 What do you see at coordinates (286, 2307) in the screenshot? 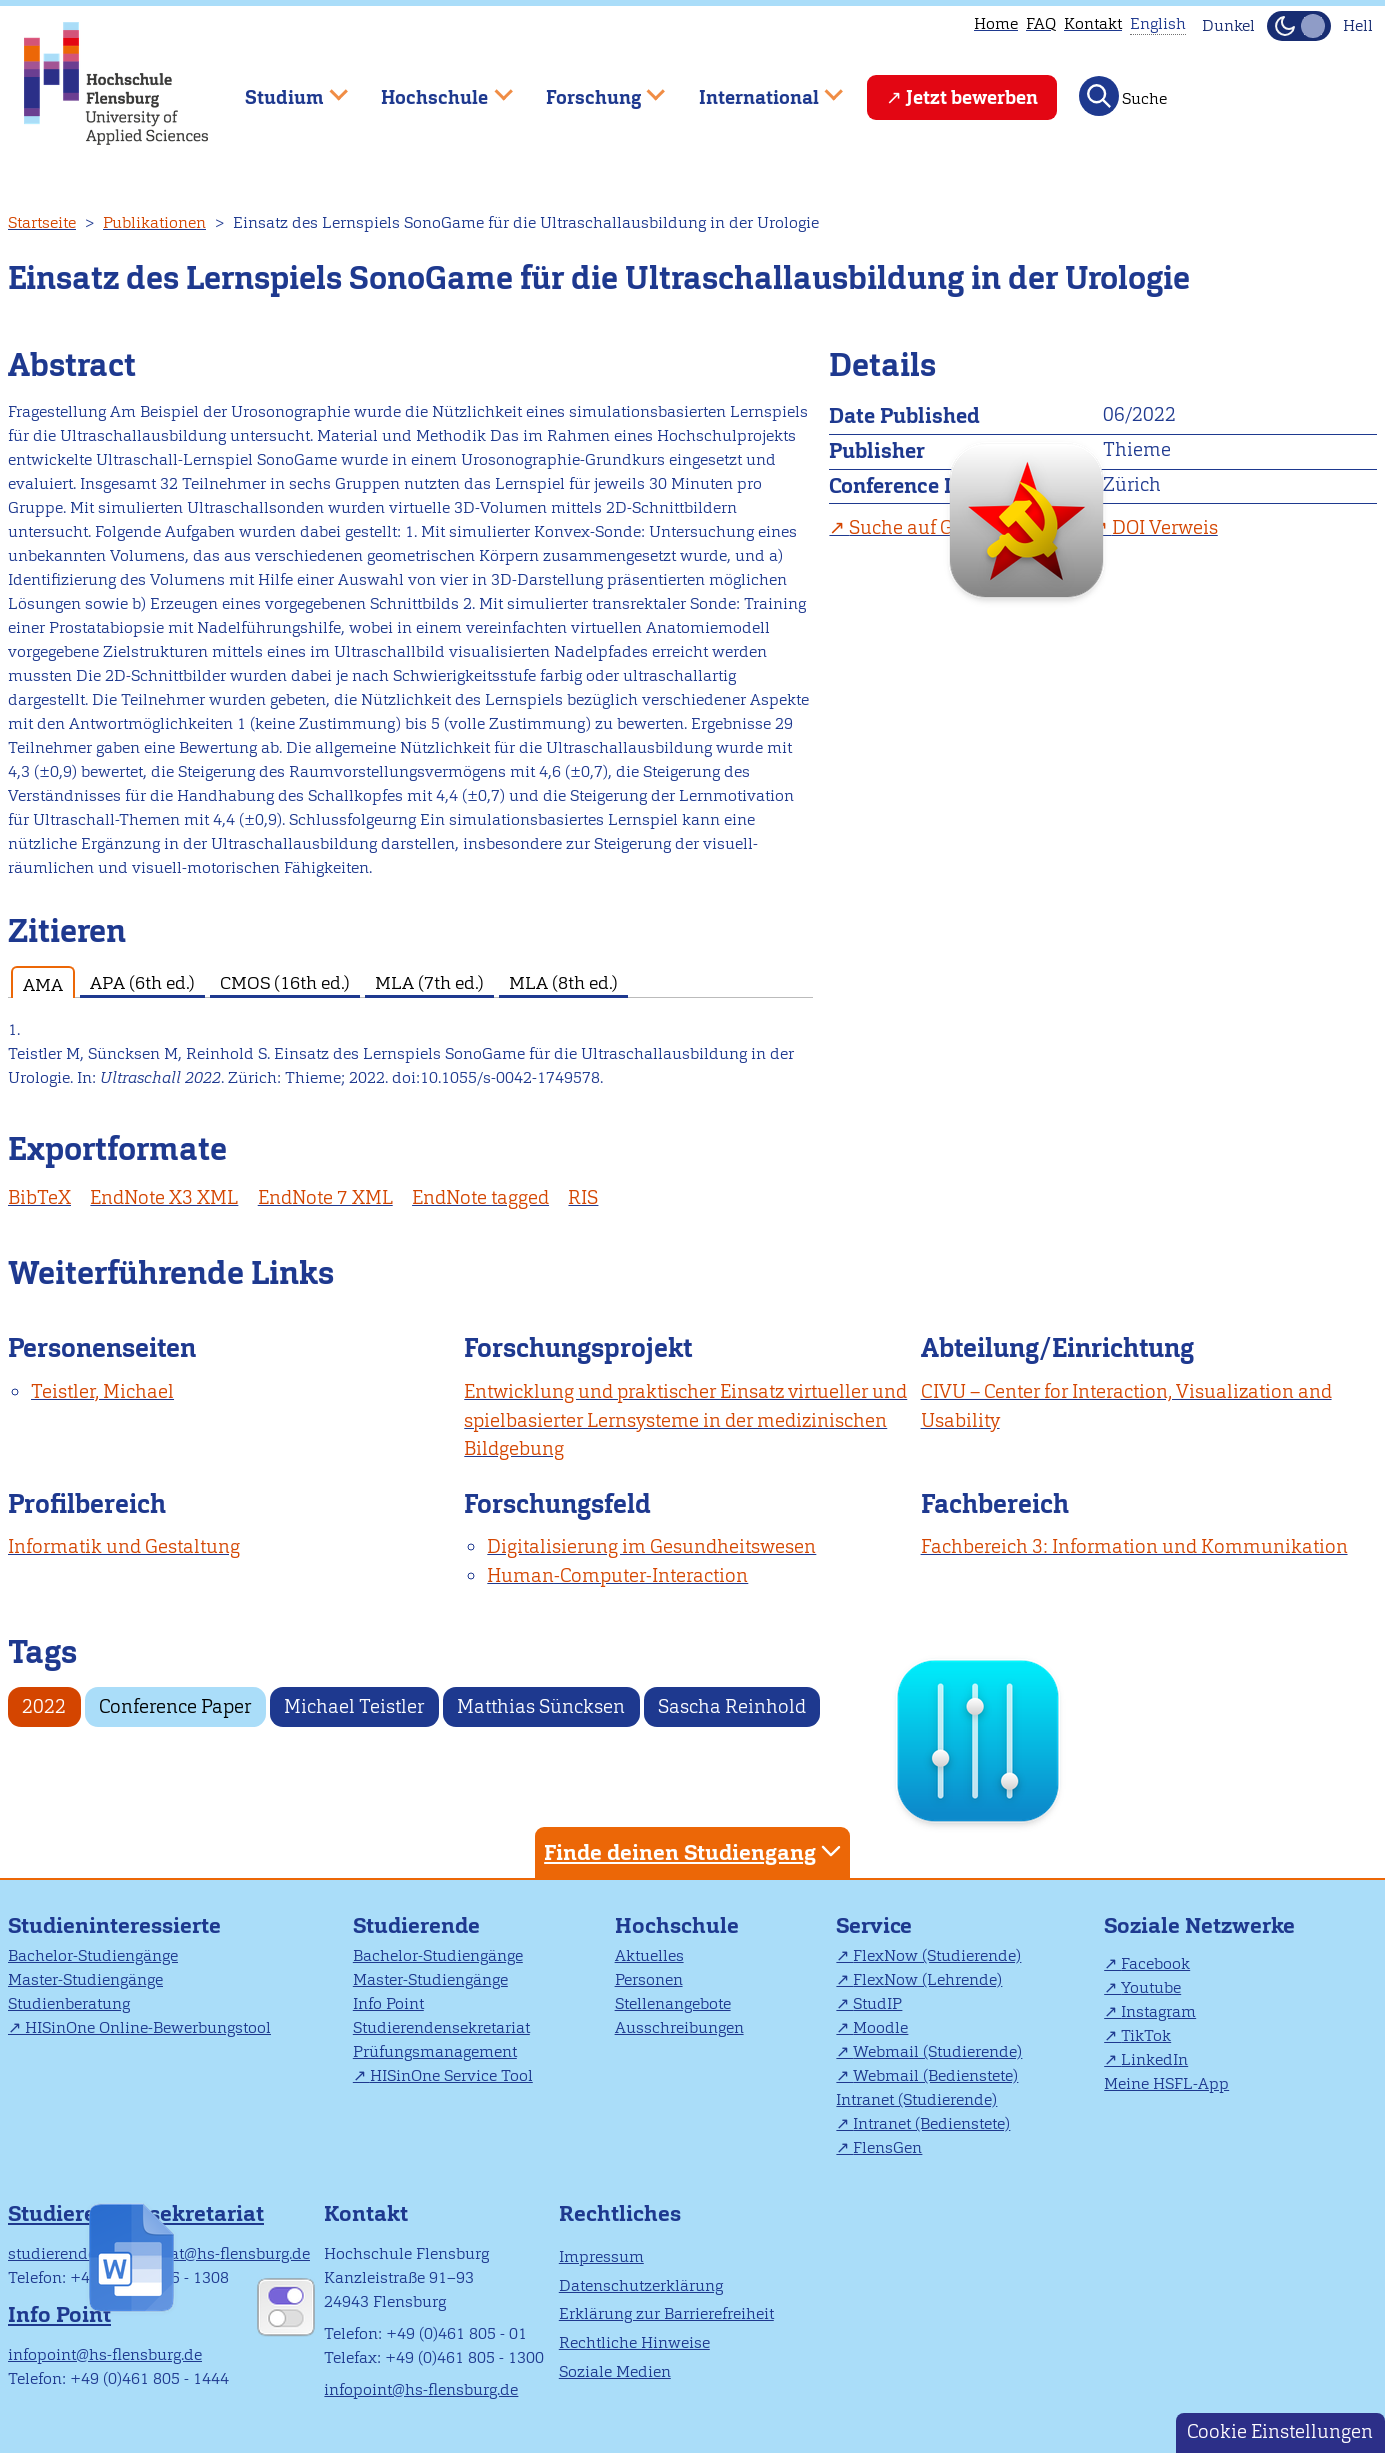
I see `open gnome tweaks settings` at bounding box center [286, 2307].